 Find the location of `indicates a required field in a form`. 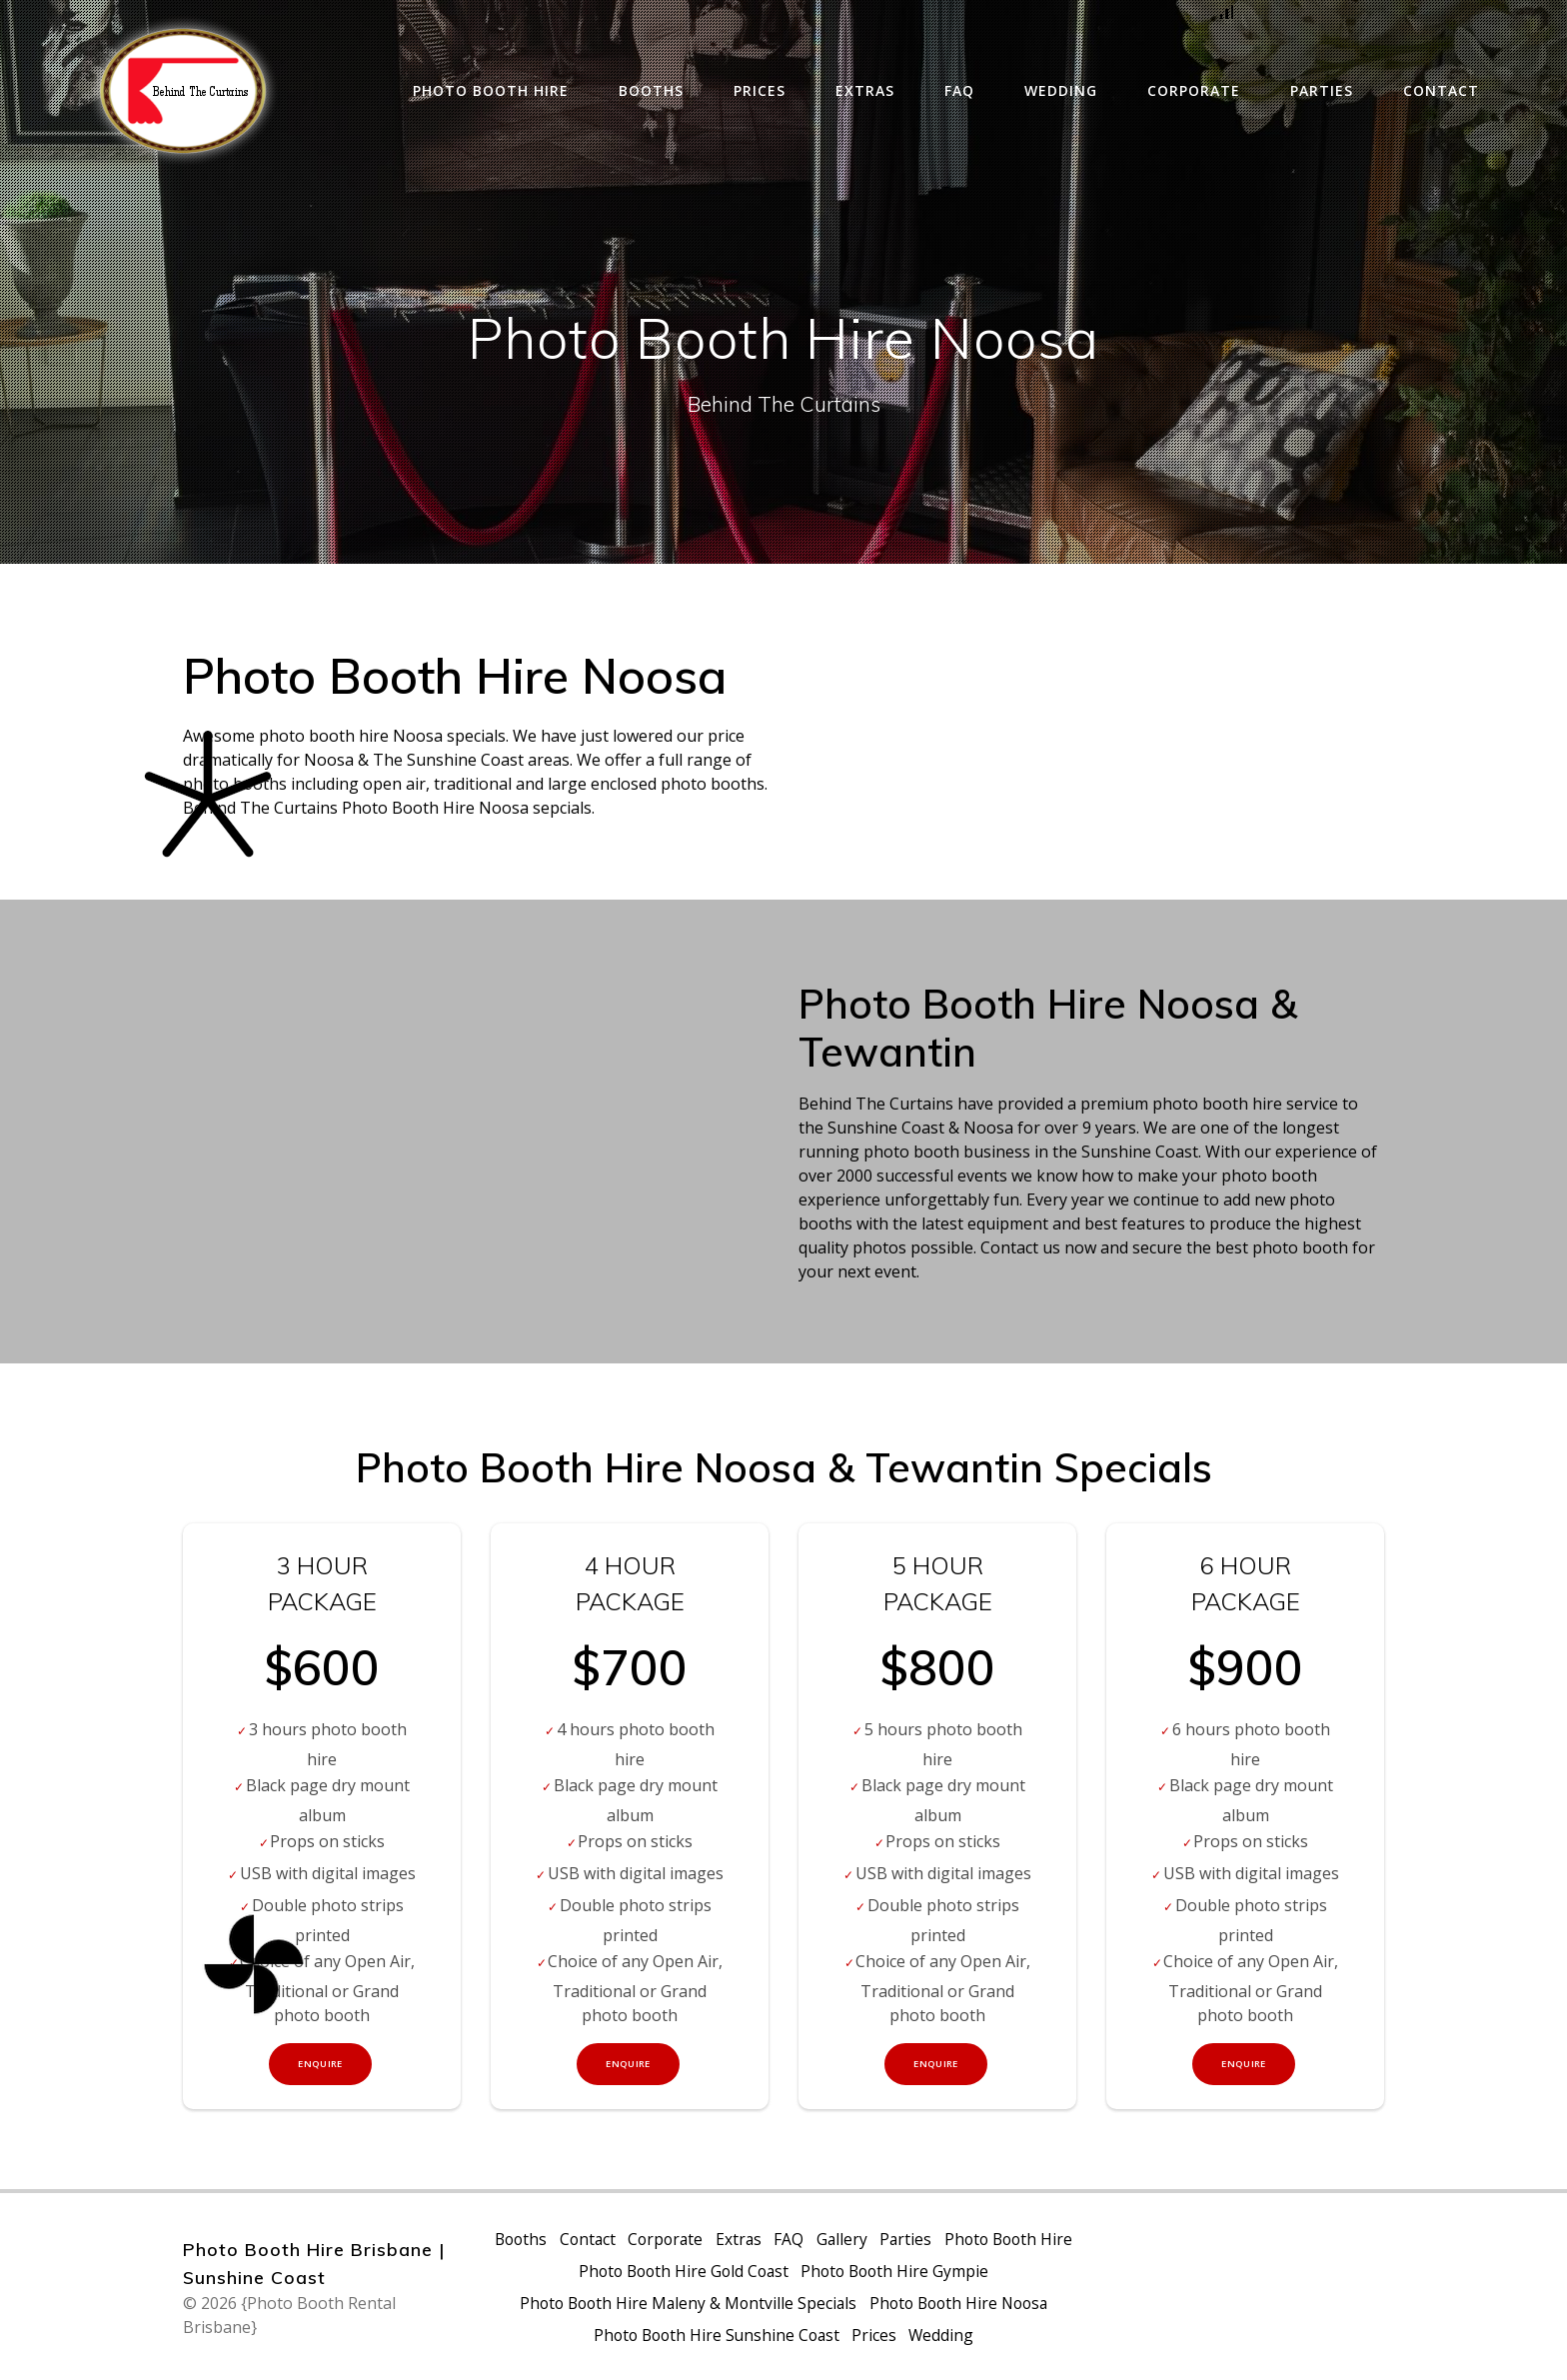

indicates a required field in a form is located at coordinates (208, 800).